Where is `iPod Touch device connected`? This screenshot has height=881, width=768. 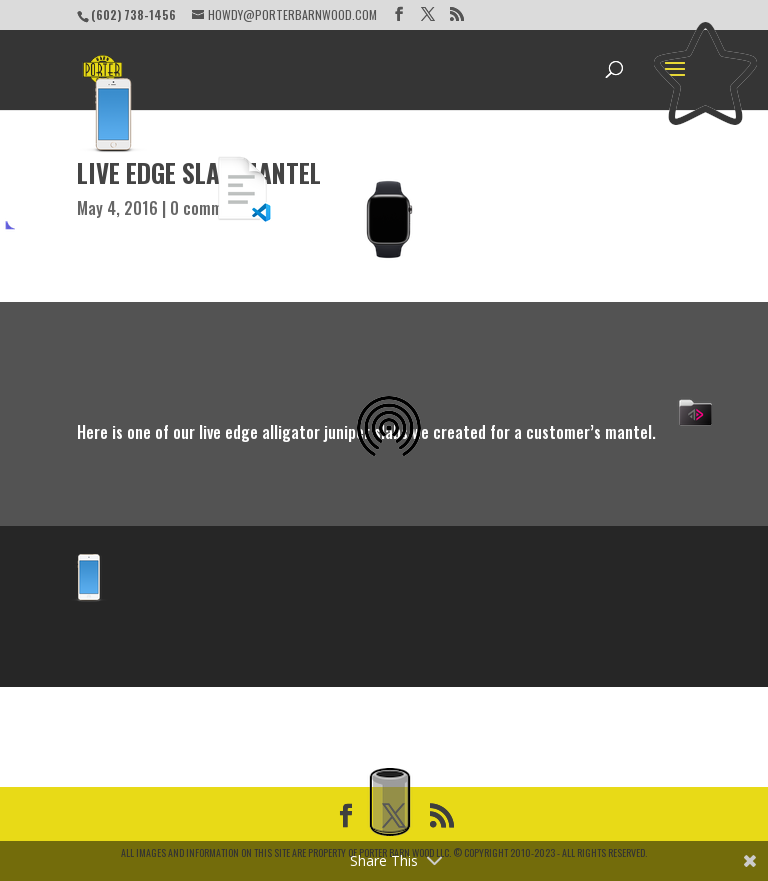 iPod Touch device connected is located at coordinates (89, 578).